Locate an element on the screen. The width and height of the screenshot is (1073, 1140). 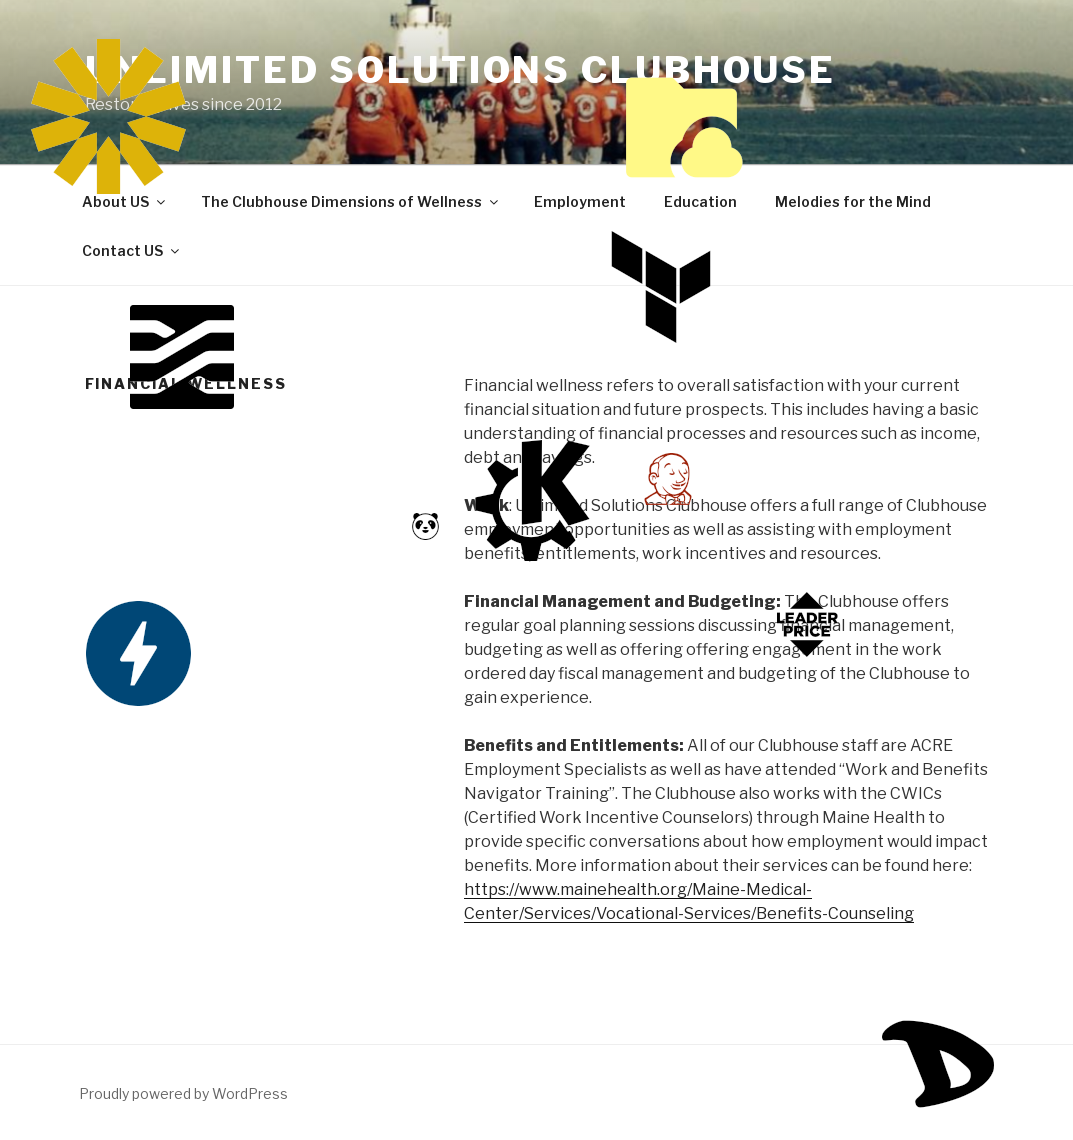
open disroot platform services is located at coordinates (938, 1064).